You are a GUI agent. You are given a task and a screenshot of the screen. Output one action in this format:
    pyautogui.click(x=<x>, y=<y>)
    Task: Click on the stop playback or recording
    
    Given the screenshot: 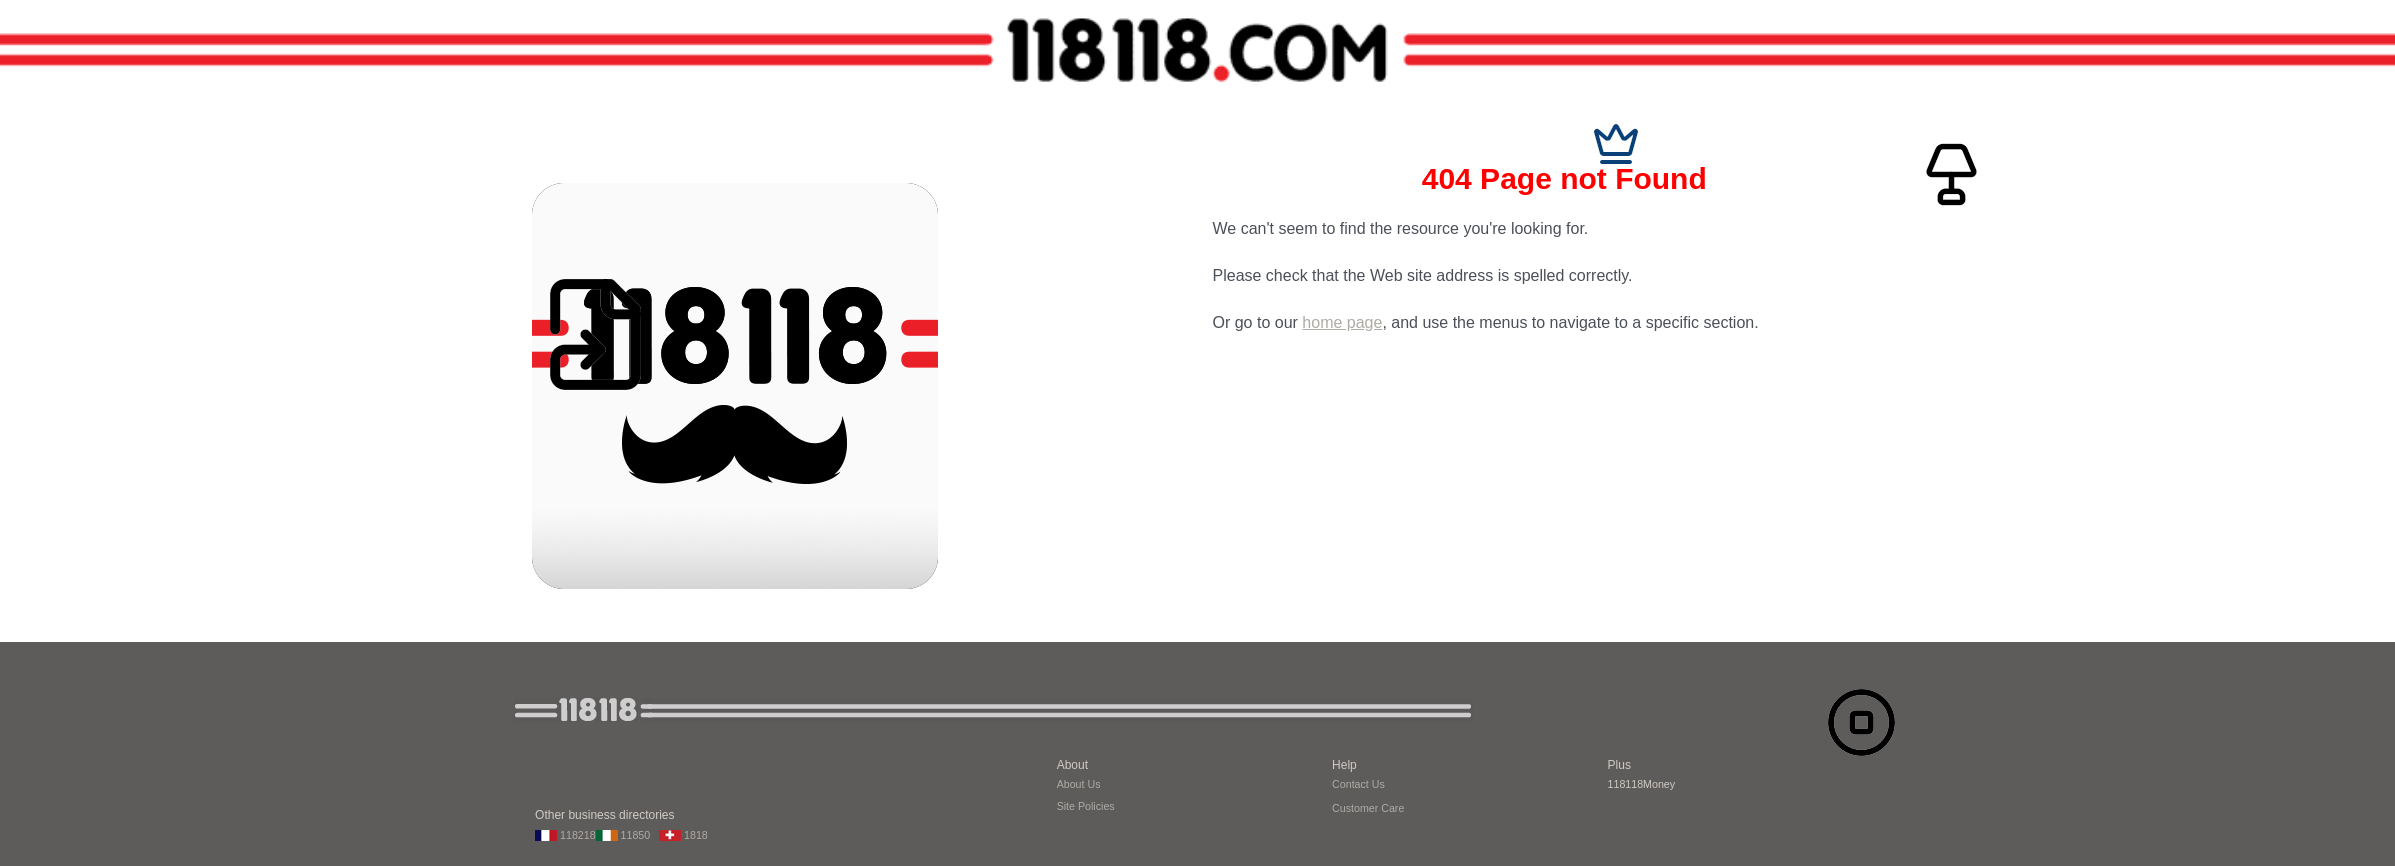 What is the action you would take?
    pyautogui.click(x=1861, y=722)
    